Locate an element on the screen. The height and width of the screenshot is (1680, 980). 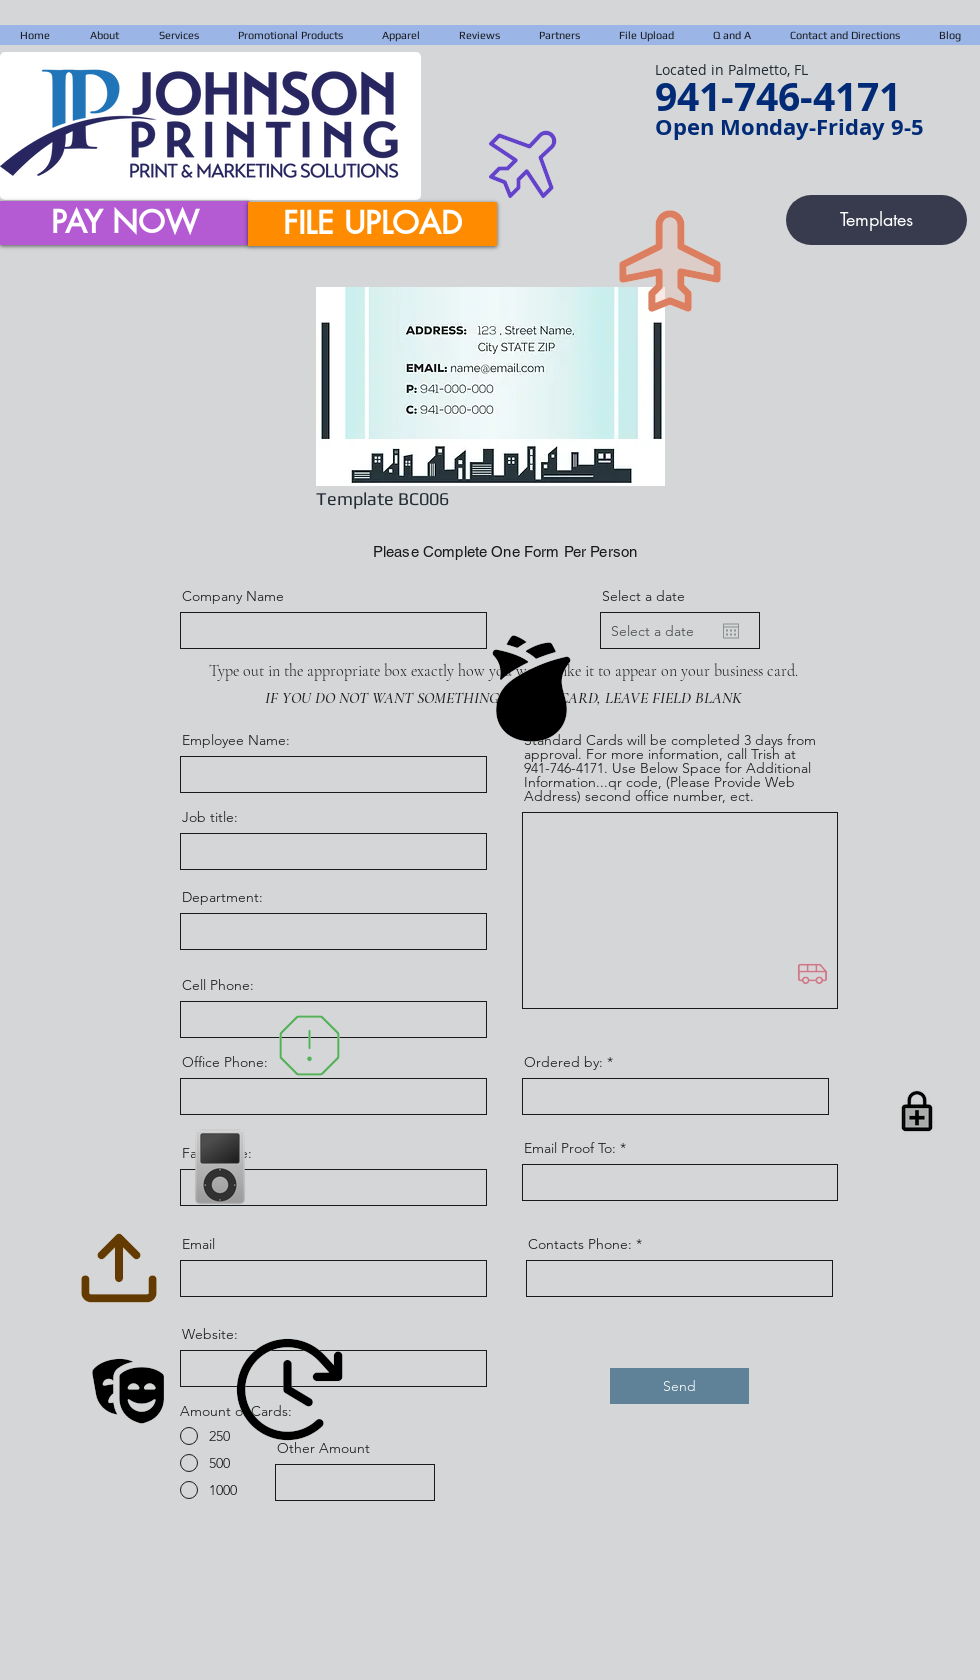
enable airplane mode is located at coordinates (670, 261).